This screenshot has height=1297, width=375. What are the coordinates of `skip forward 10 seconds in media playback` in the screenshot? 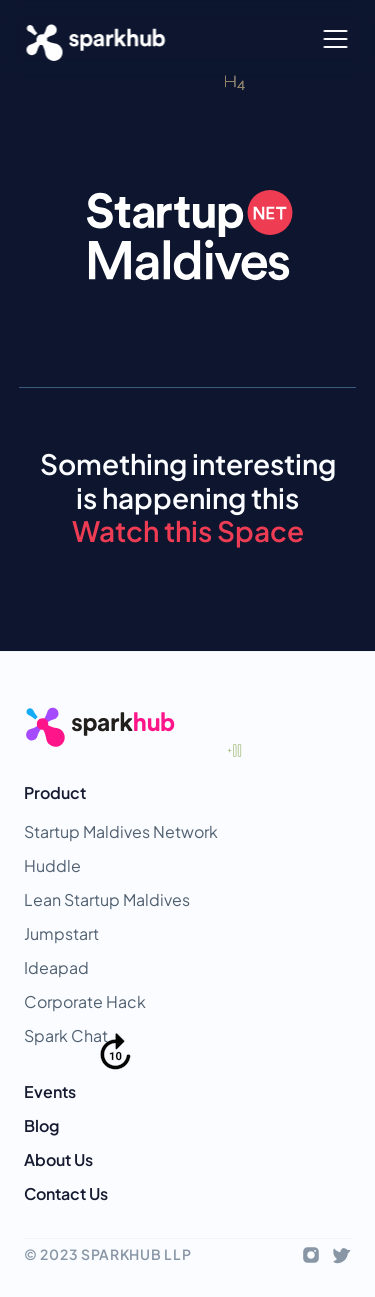 It's located at (115, 1052).